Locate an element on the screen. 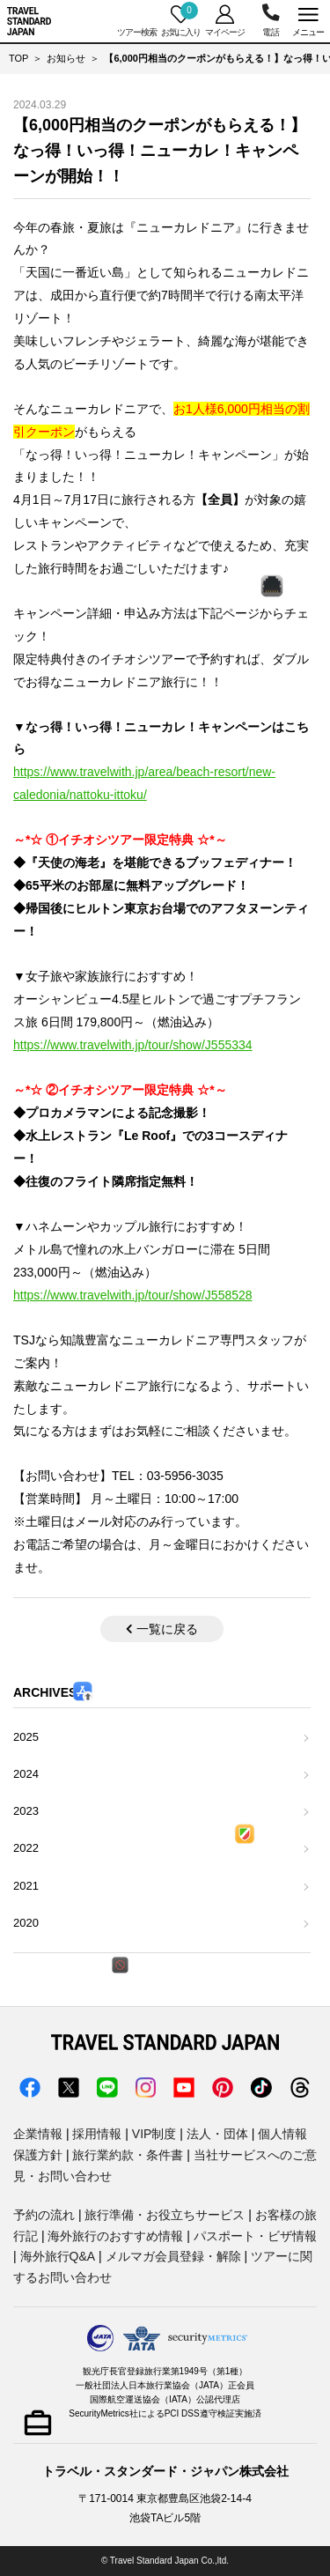 This screenshot has width=330, height=2576. open gufw firewall settings is located at coordinates (245, 1834).